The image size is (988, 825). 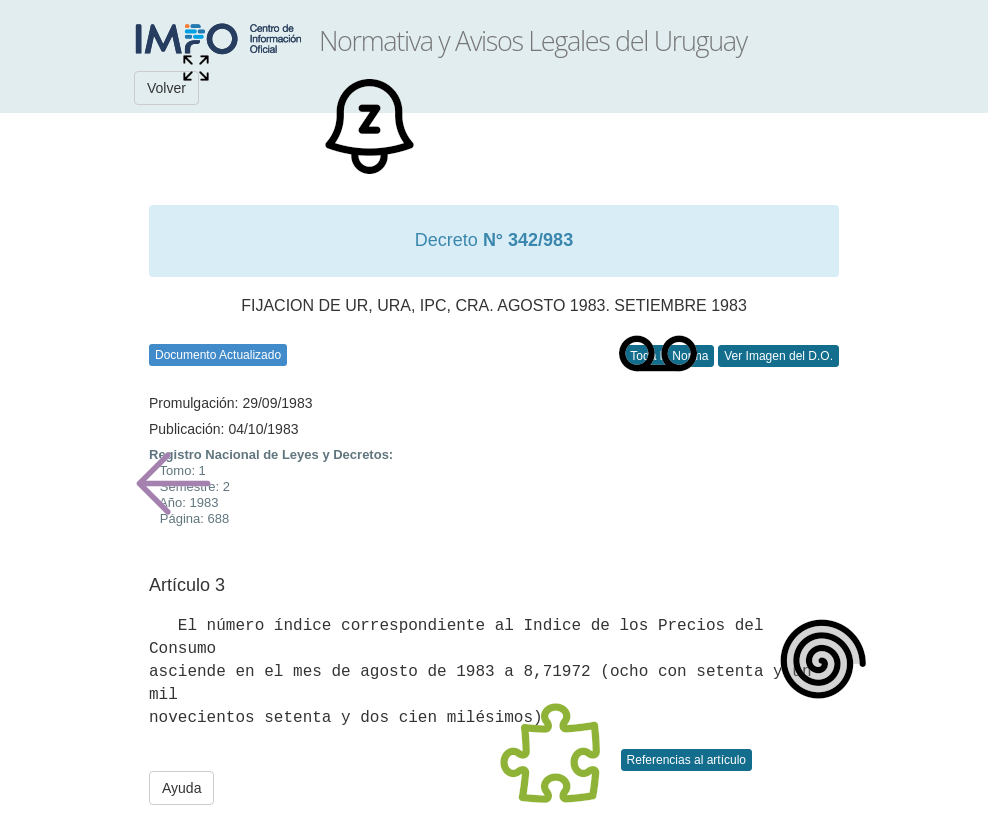 What do you see at coordinates (658, 355) in the screenshot?
I see `access voicemail messages` at bounding box center [658, 355].